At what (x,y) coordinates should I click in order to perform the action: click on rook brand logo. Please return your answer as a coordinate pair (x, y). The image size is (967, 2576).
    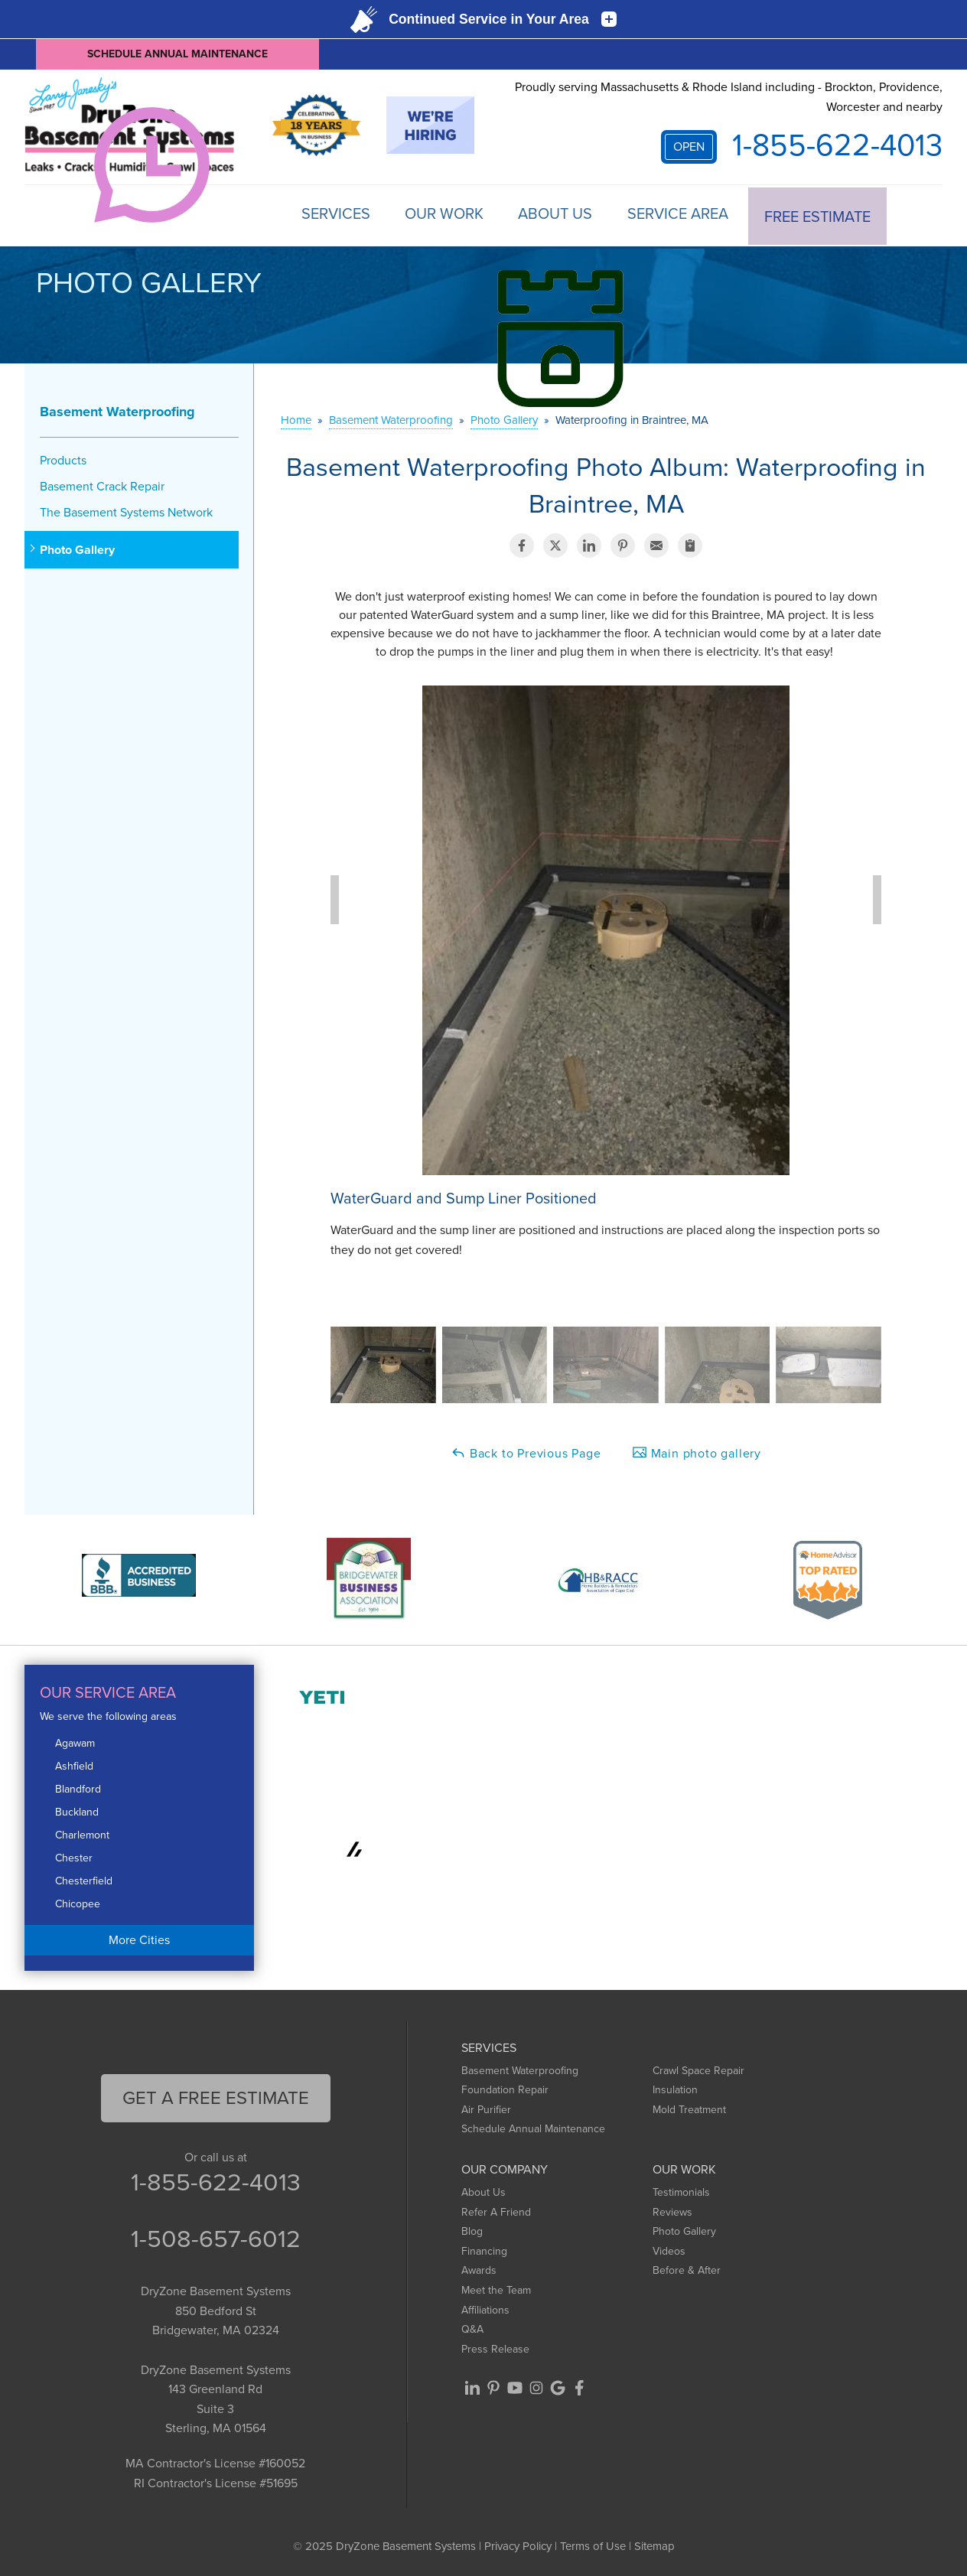
    Looking at the image, I should click on (560, 338).